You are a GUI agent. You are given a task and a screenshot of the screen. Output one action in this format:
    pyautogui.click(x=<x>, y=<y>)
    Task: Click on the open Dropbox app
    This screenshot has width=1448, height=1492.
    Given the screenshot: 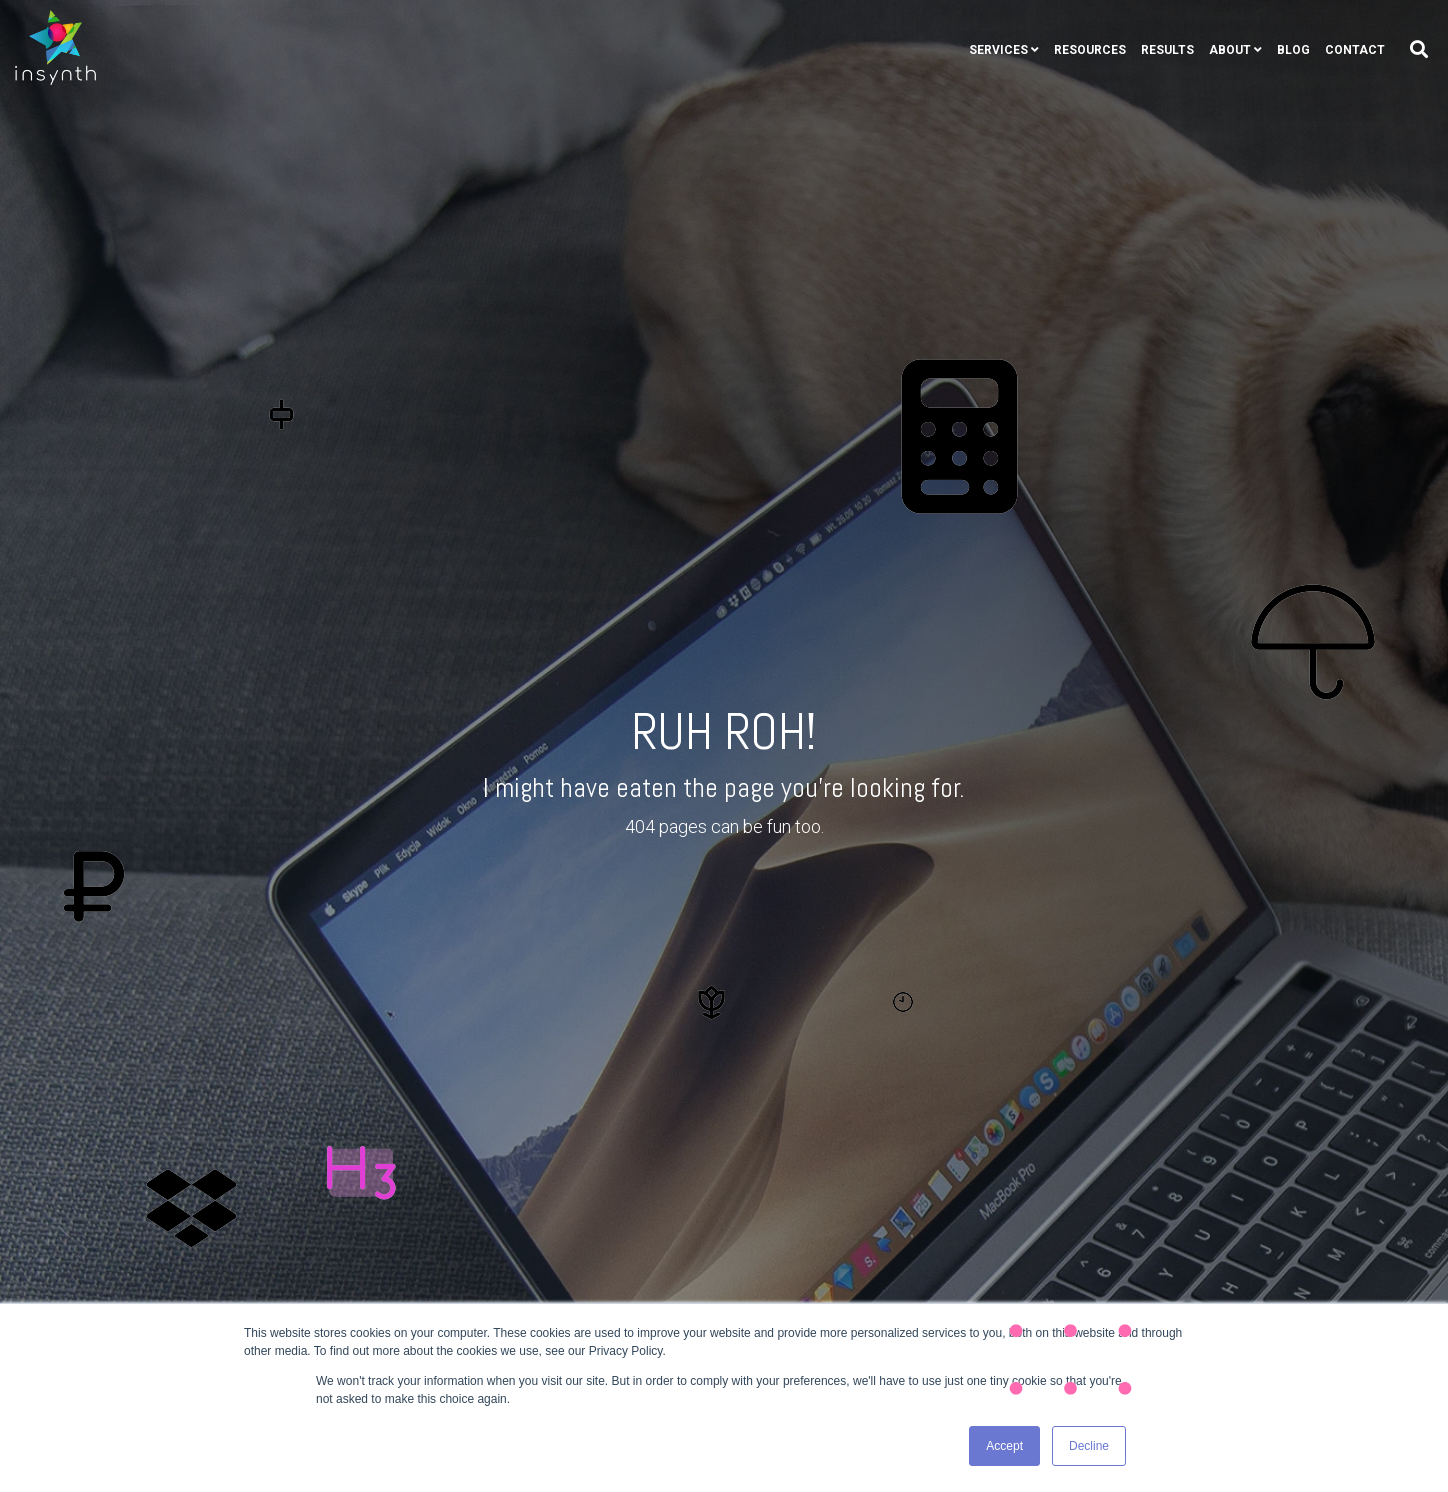 What is the action you would take?
    pyautogui.click(x=191, y=1203)
    